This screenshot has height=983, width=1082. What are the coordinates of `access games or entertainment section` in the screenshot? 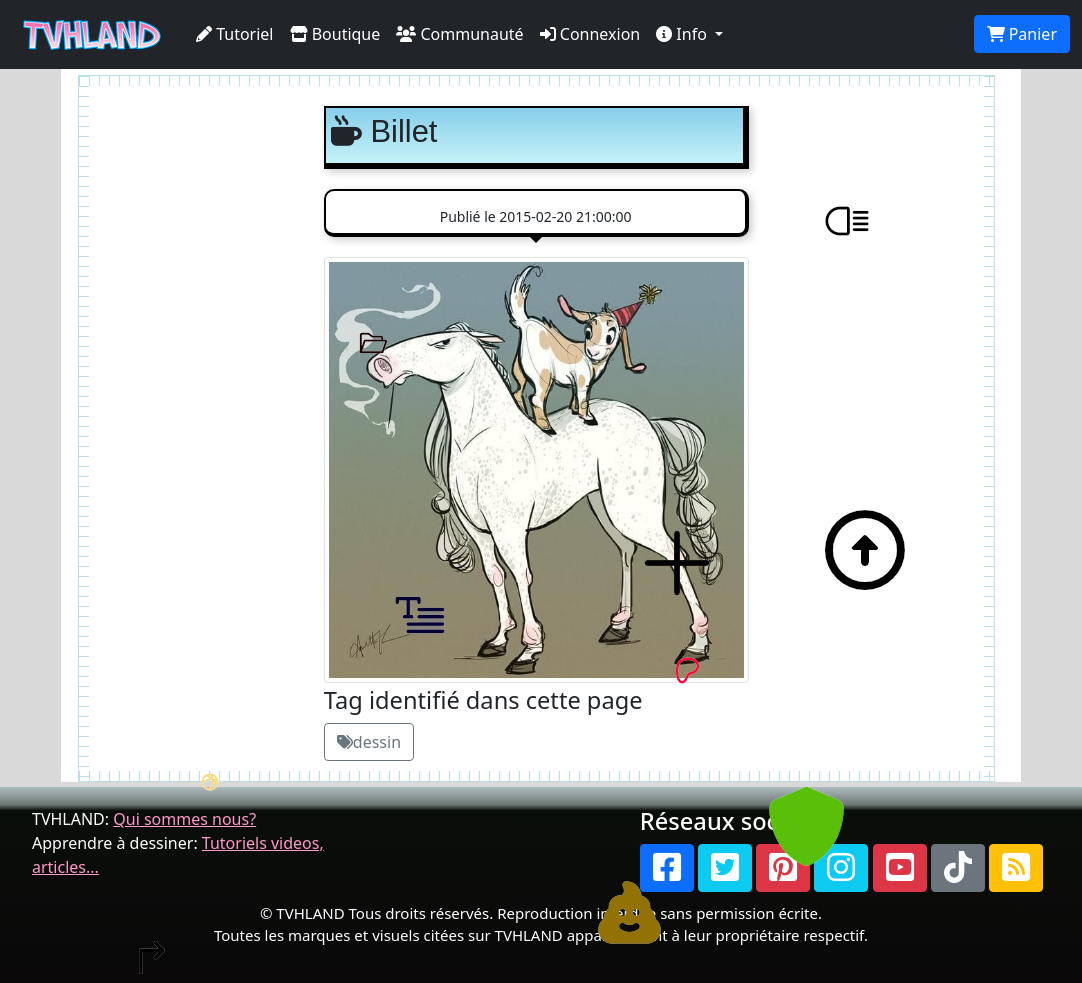 It's located at (210, 782).